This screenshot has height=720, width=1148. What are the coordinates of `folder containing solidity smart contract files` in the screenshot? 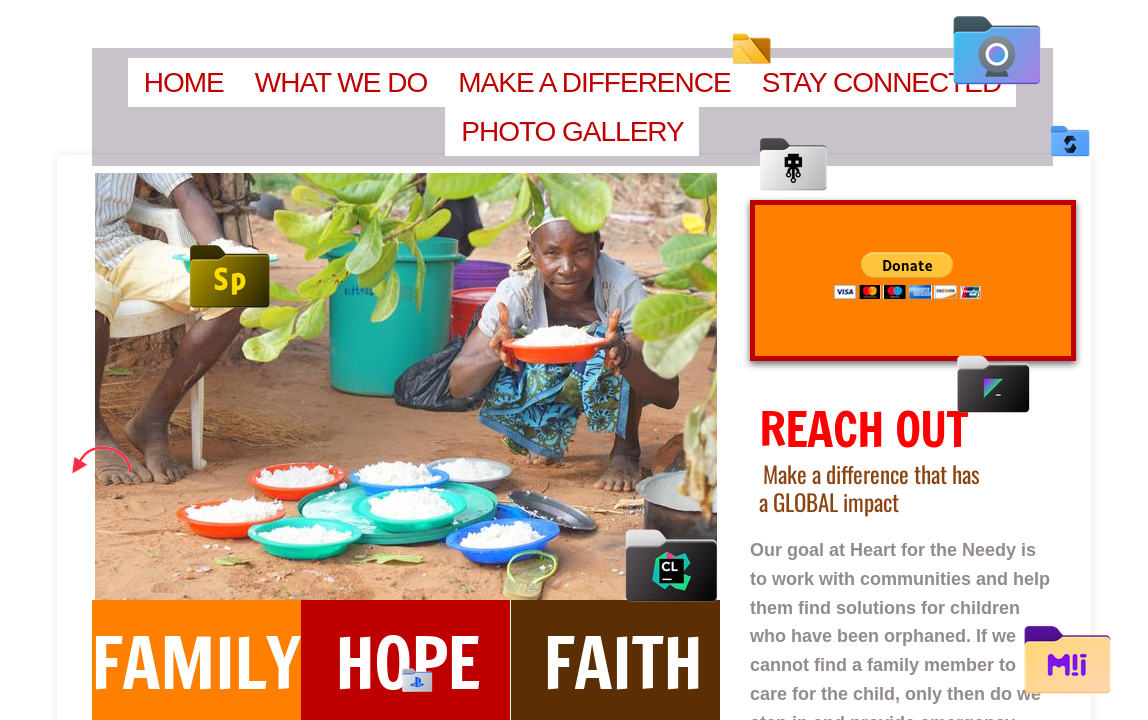 It's located at (1070, 142).